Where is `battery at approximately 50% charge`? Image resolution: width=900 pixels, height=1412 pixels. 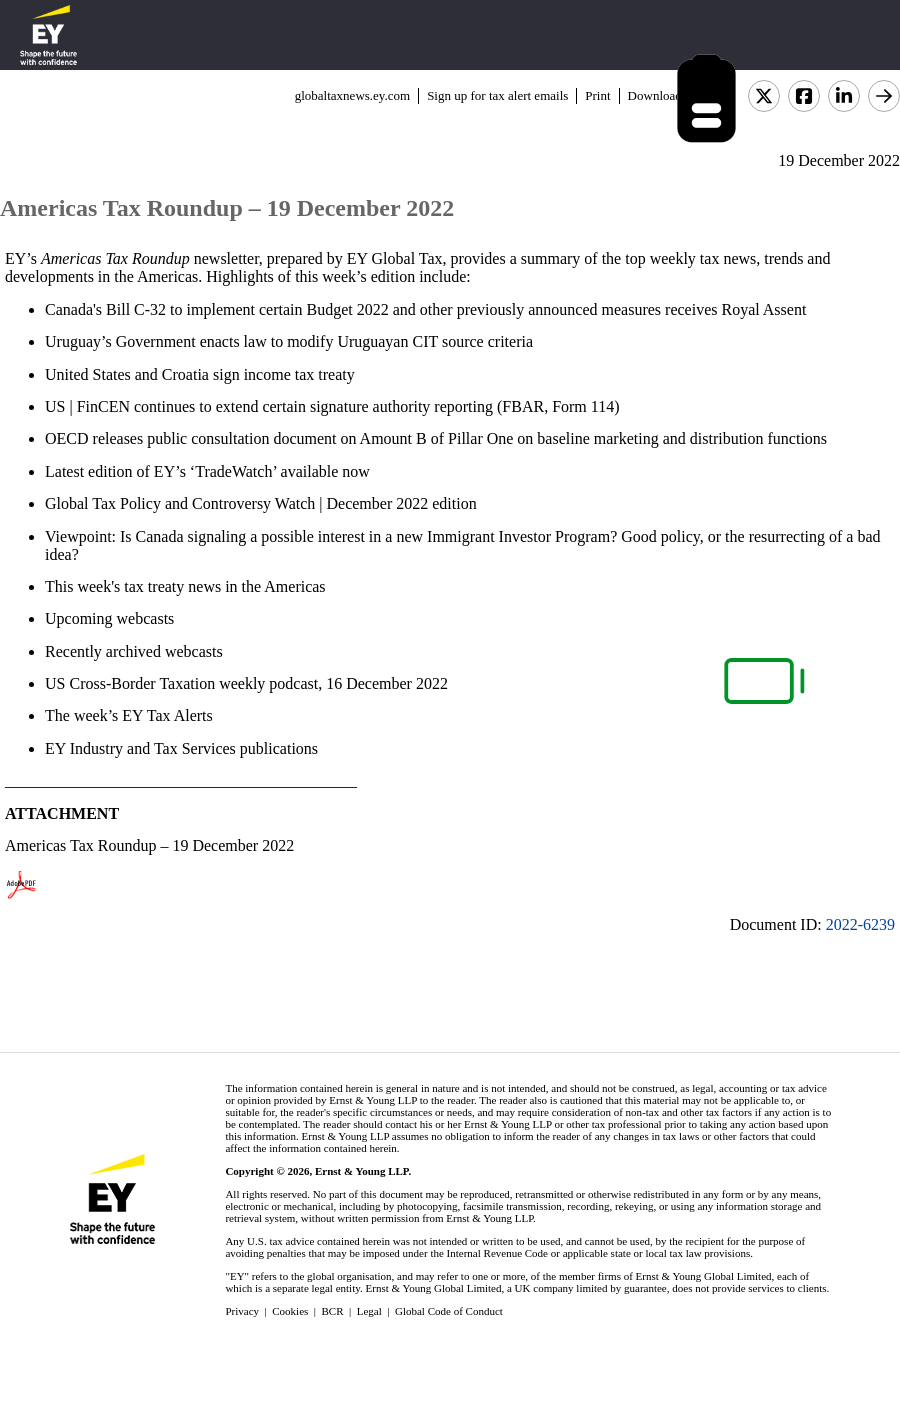
battery at approximately 50% charge is located at coordinates (706, 98).